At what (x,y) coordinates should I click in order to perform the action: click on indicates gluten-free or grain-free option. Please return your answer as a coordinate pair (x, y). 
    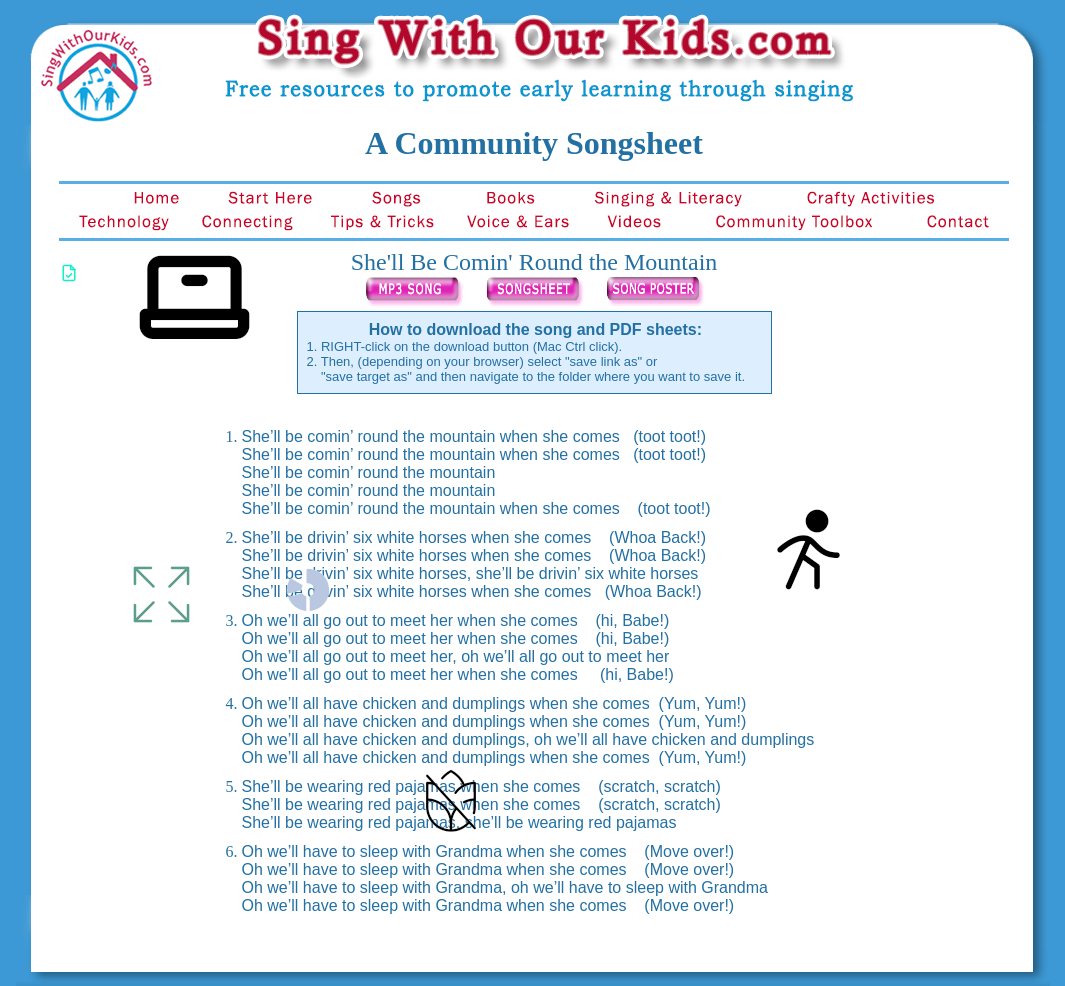
    Looking at the image, I should click on (451, 802).